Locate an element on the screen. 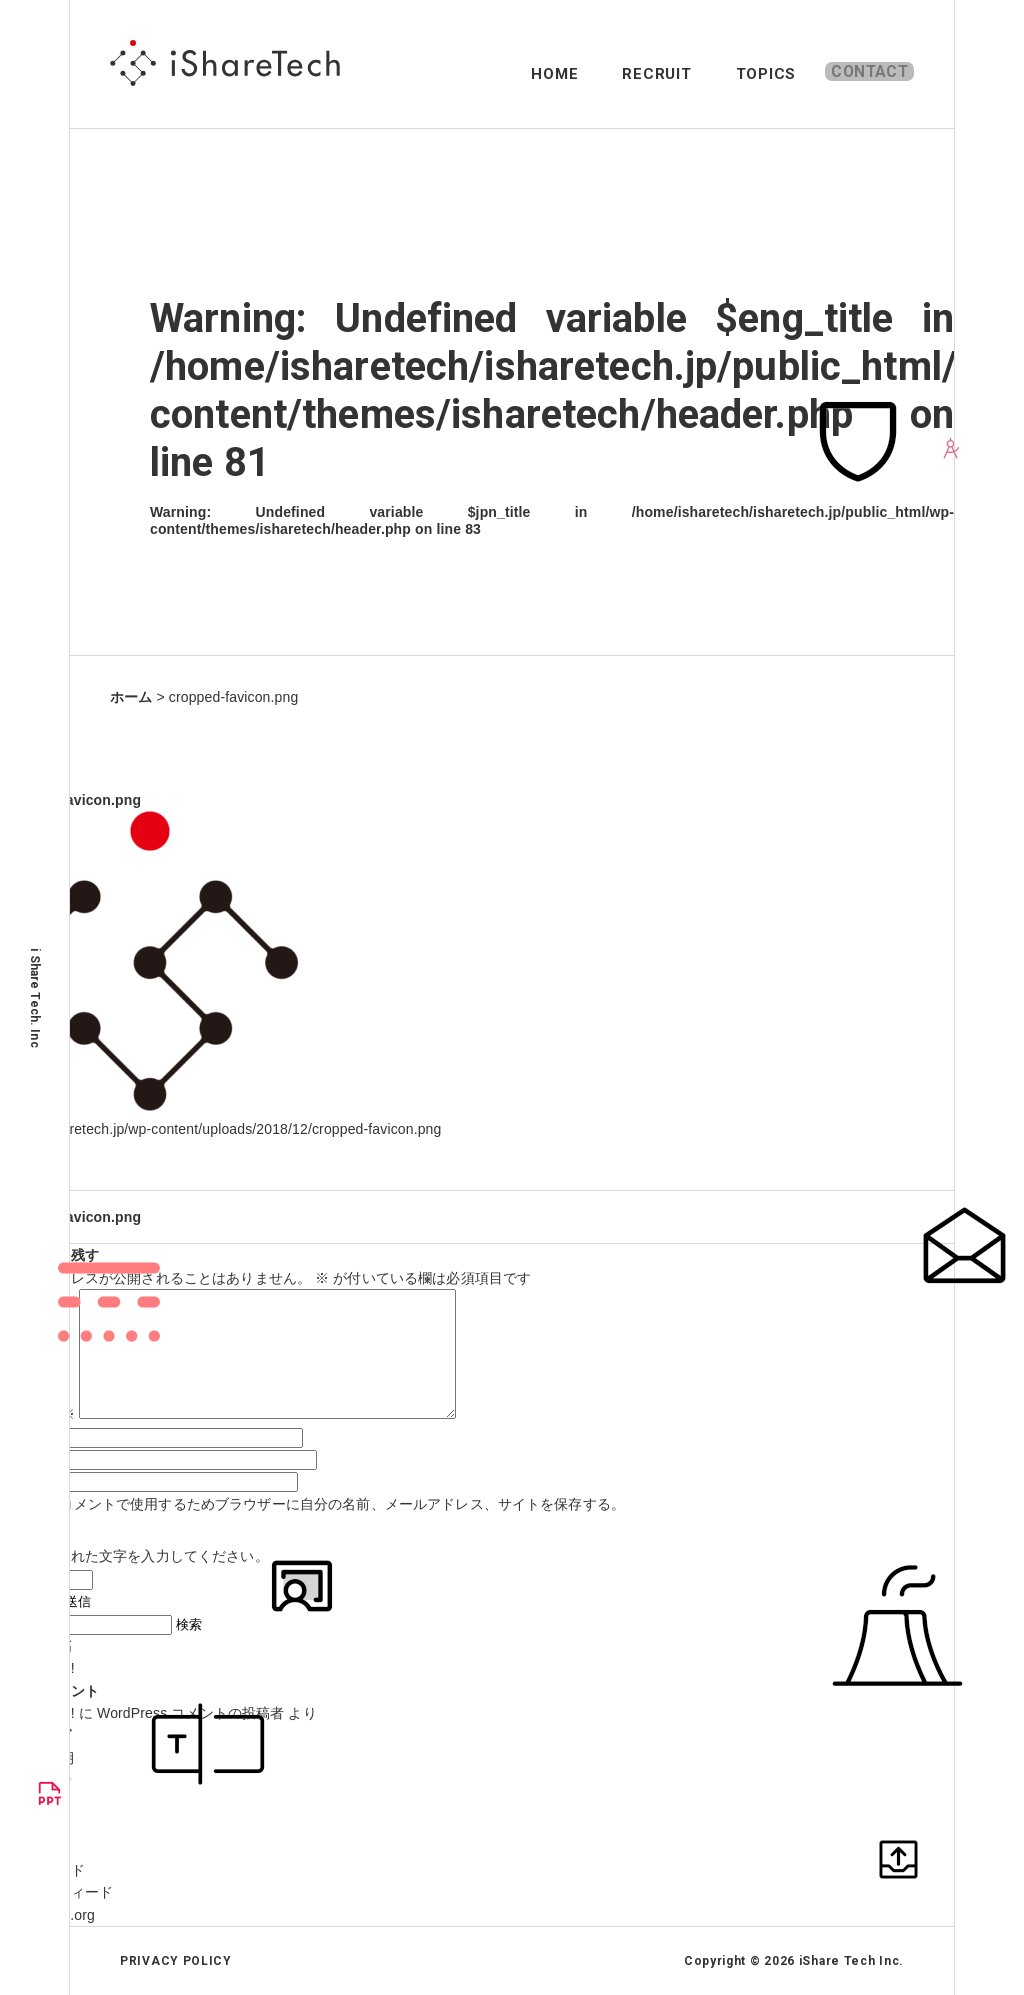 The width and height of the screenshot is (1024, 1995). view an opened or read email is located at coordinates (964, 1248).